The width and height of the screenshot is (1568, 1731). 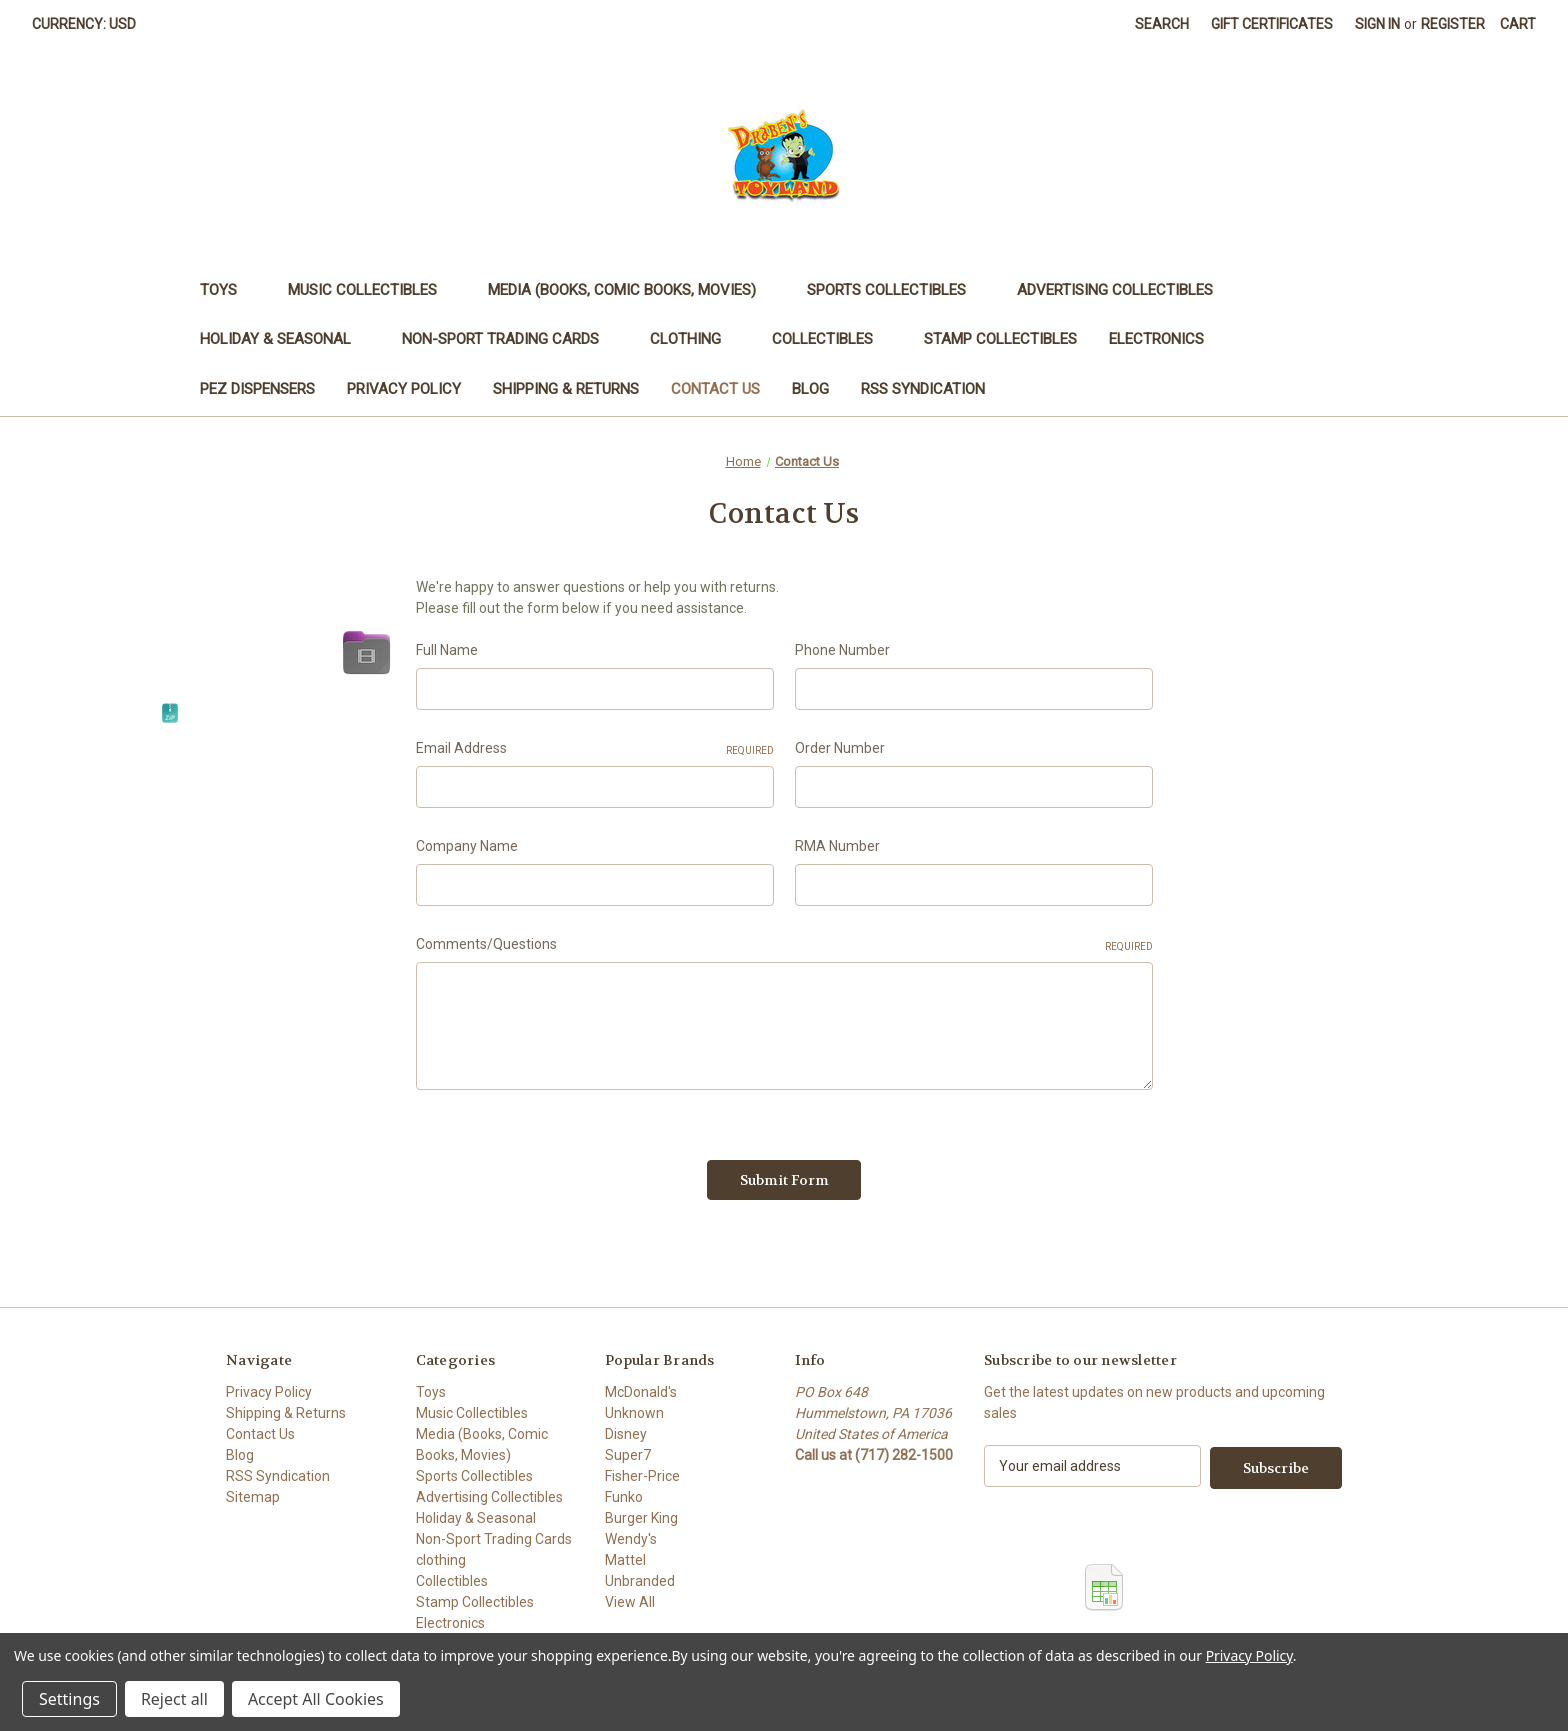 What do you see at coordinates (170, 713) in the screenshot?
I see `compressed zip archive file` at bounding box center [170, 713].